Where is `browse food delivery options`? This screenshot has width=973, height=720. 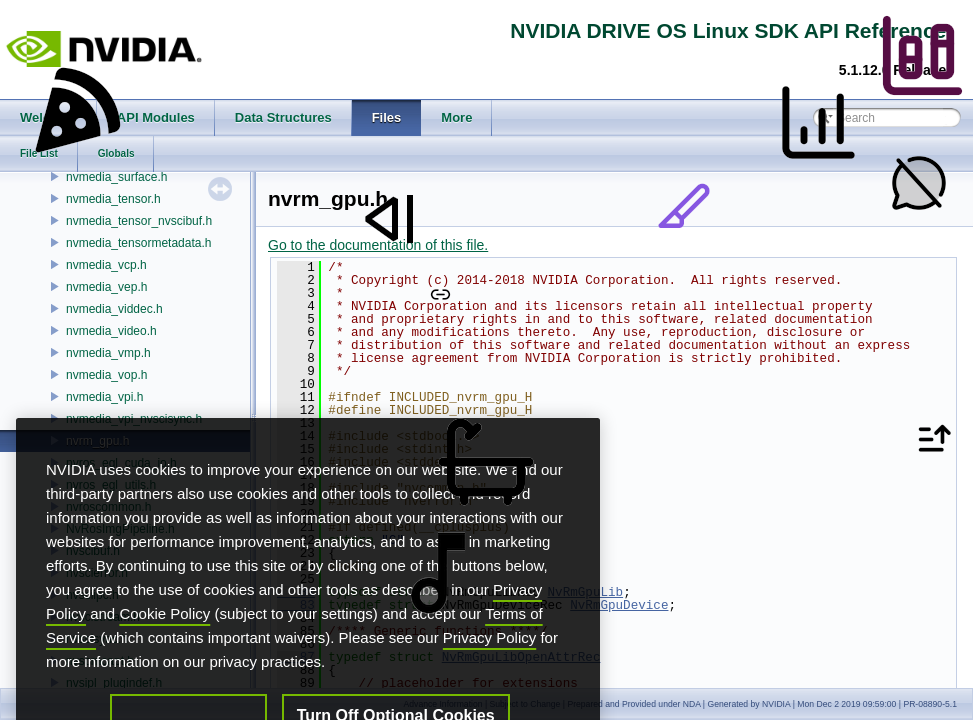 browse food delivery options is located at coordinates (78, 110).